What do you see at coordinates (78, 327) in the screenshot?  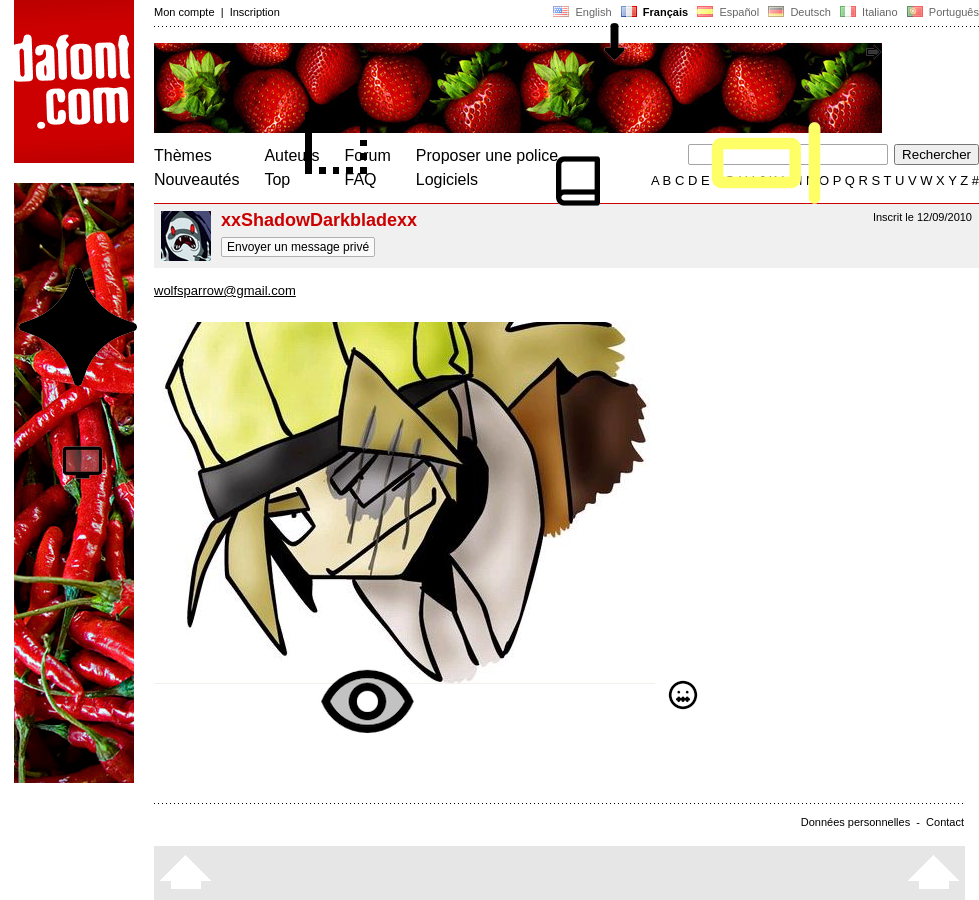 I see `indicates AI-generated or enhanced content` at bounding box center [78, 327].